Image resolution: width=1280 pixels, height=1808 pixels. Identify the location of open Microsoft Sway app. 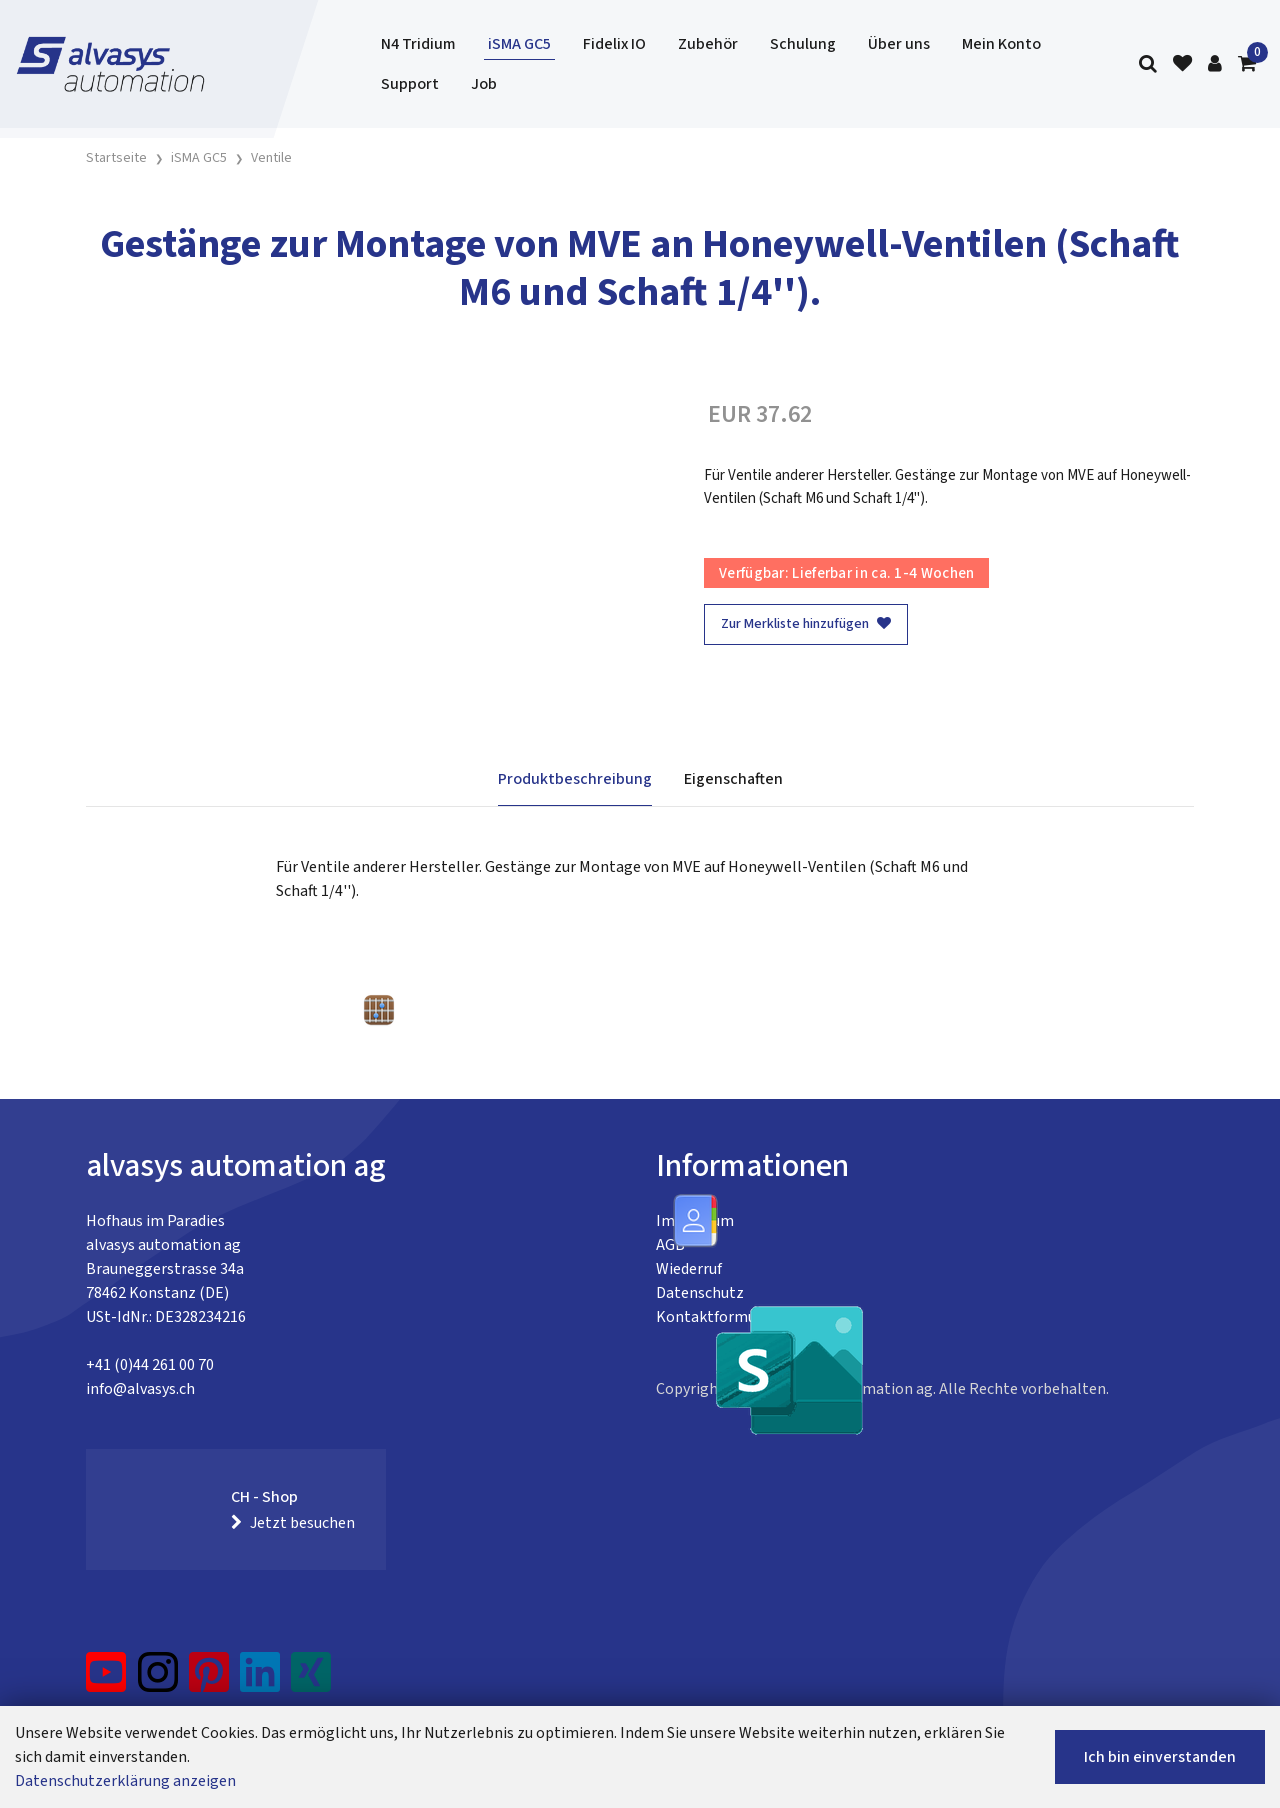
(789, 1370).